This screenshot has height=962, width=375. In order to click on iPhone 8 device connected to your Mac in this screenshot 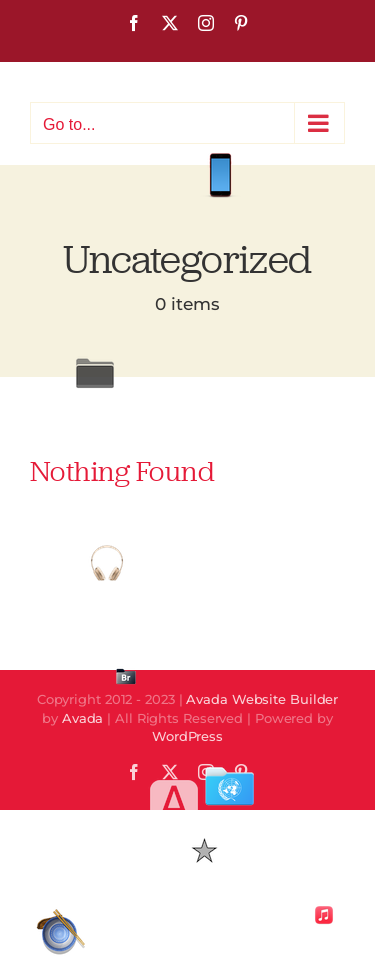, I will do `click(220, 175)`.